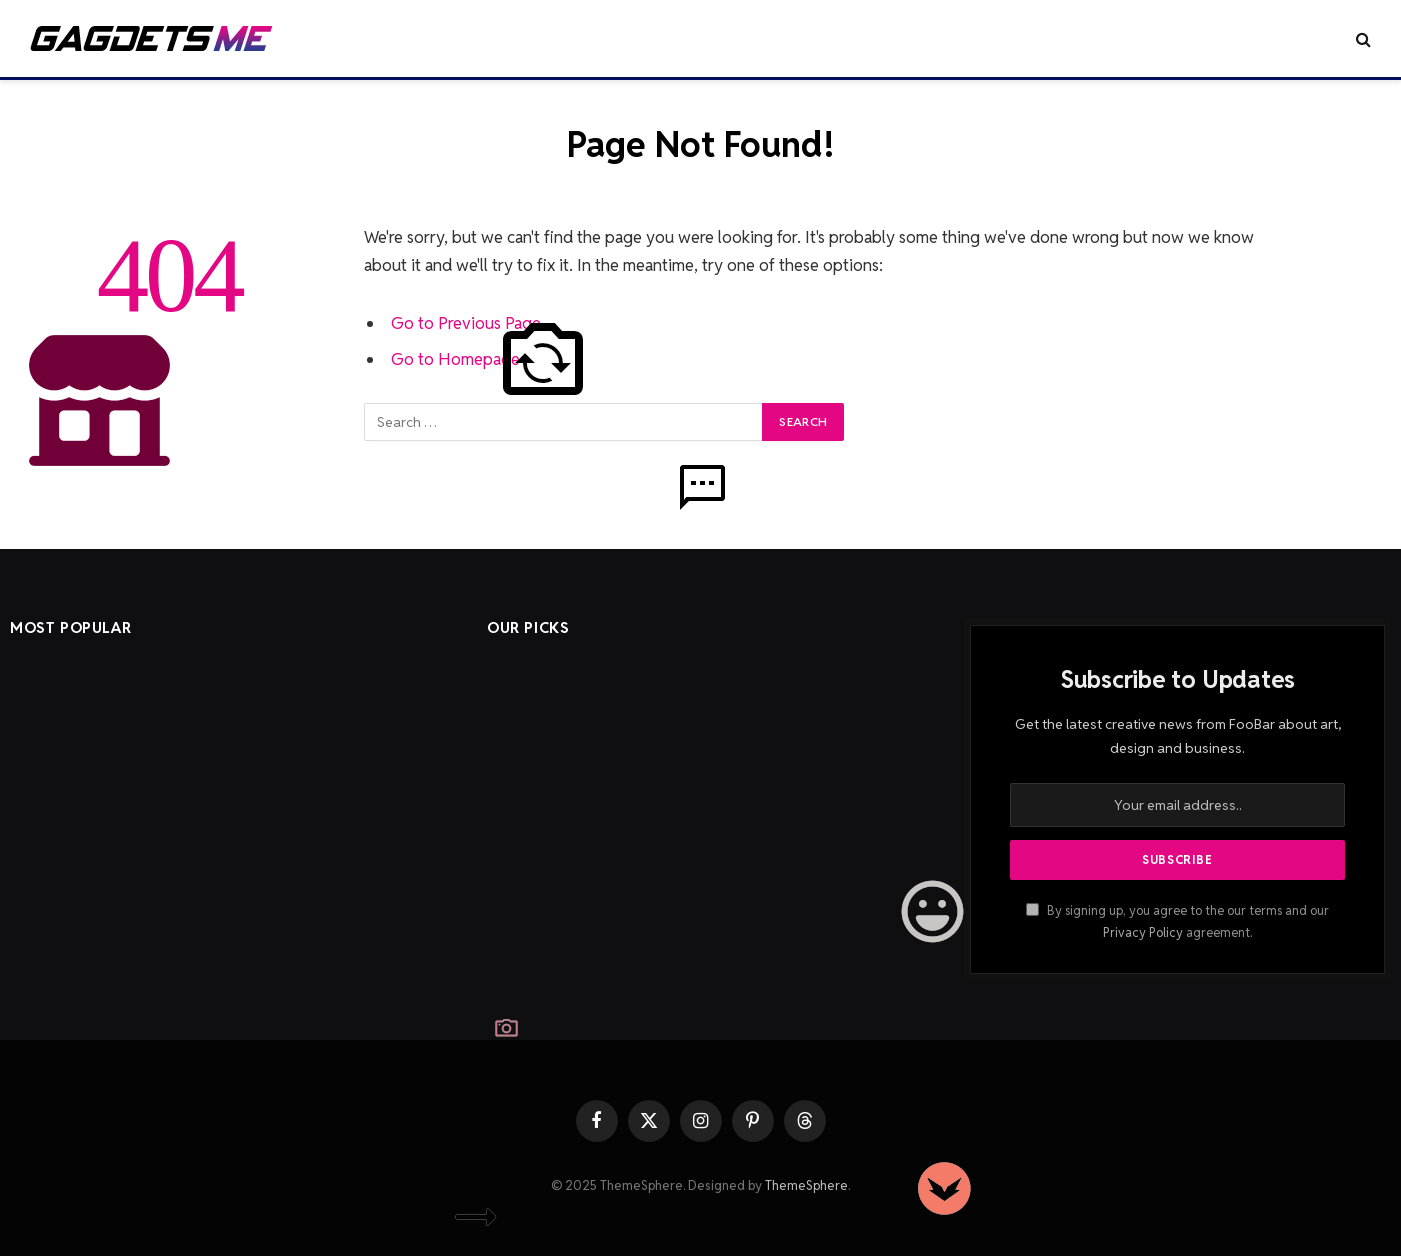  I want to click on switch between front and rear camera, so click(543, 359).